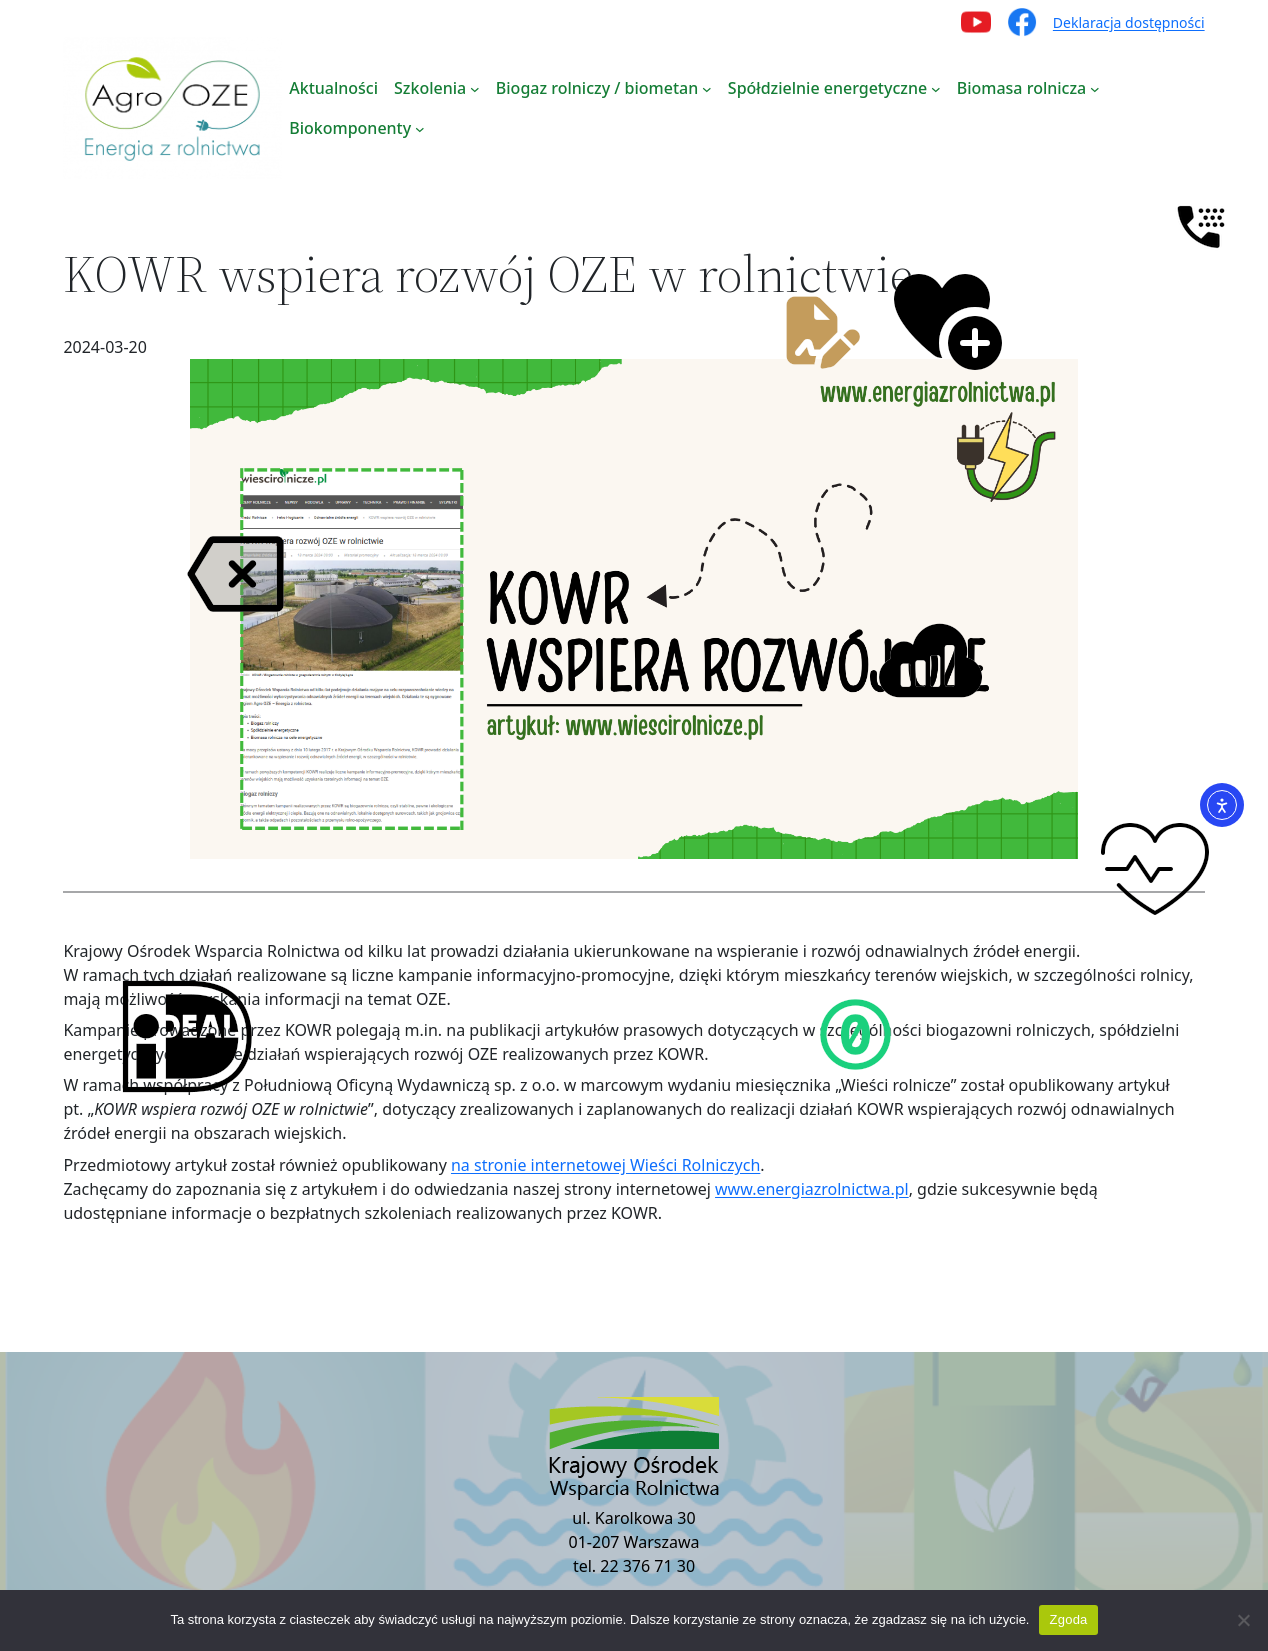 Image resolution: width=1268 pixels, height=1651 pixels. What do you see at coordinates (948, 316) in the screenshot?
I see `add to favorites` at bounding box center [948, 316].